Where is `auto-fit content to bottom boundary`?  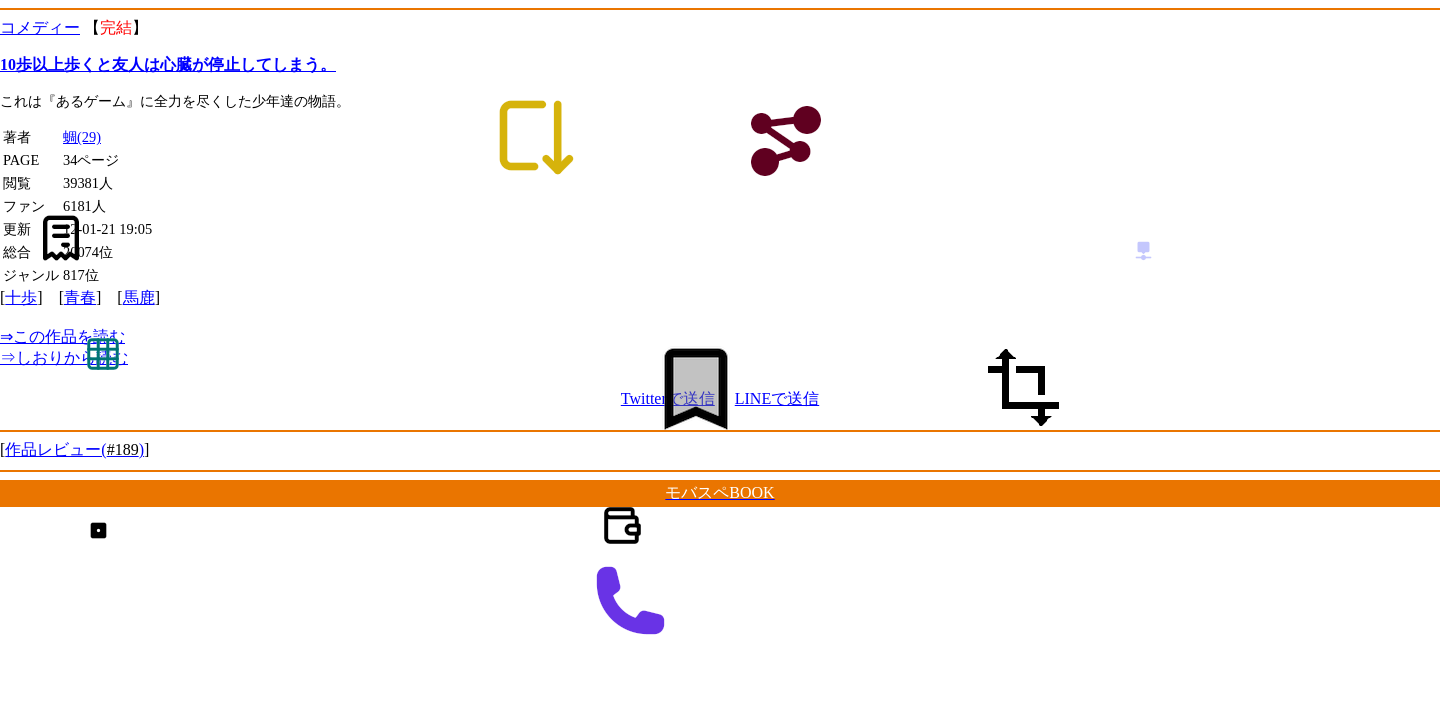 auto-fit content to bottom boundary is located at coordinates (534, 135).